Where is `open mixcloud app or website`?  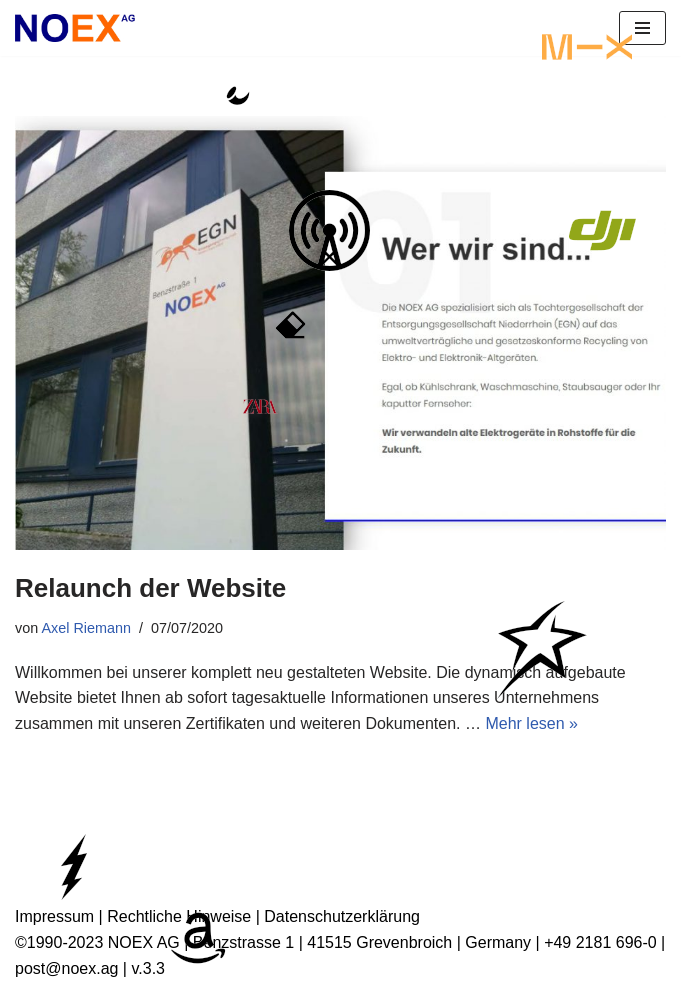
open mixcloud app or website is located at coordinates (587, 47).